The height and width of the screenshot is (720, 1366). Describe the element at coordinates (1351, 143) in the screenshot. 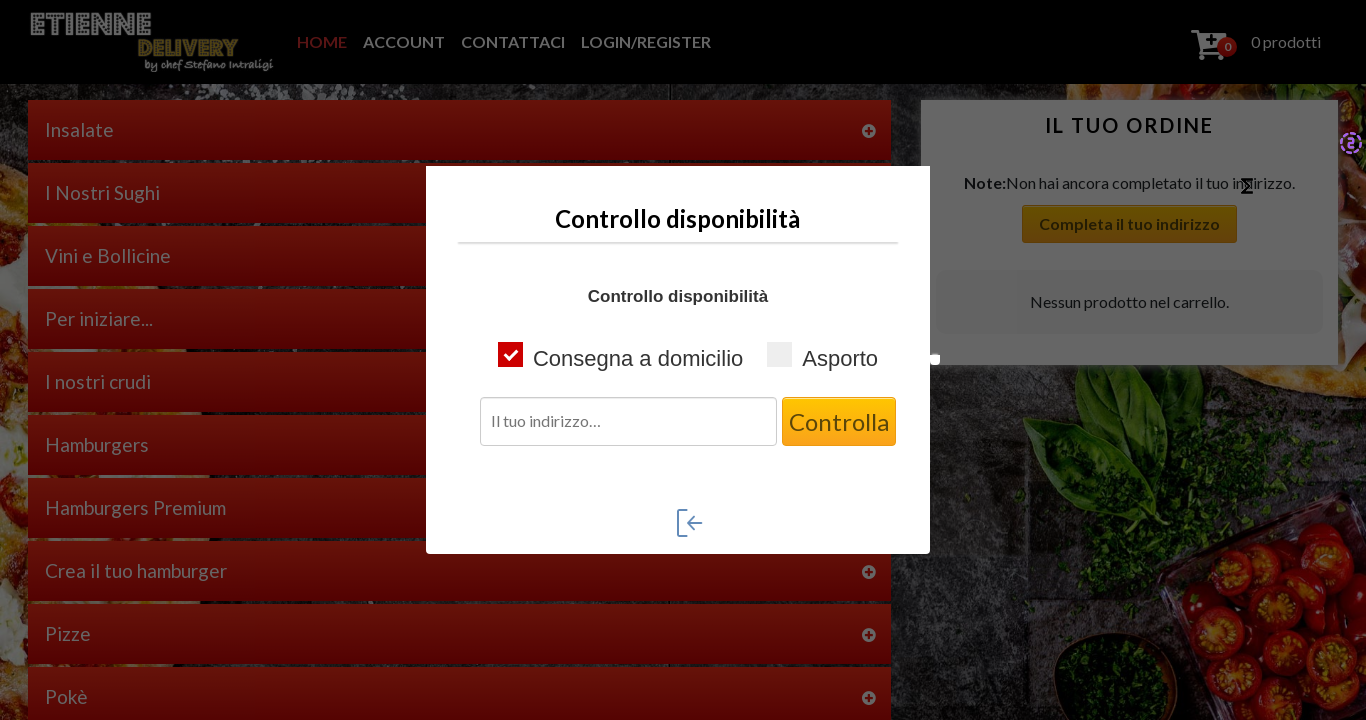

I see `step 2 of a multi-step process` at that location.